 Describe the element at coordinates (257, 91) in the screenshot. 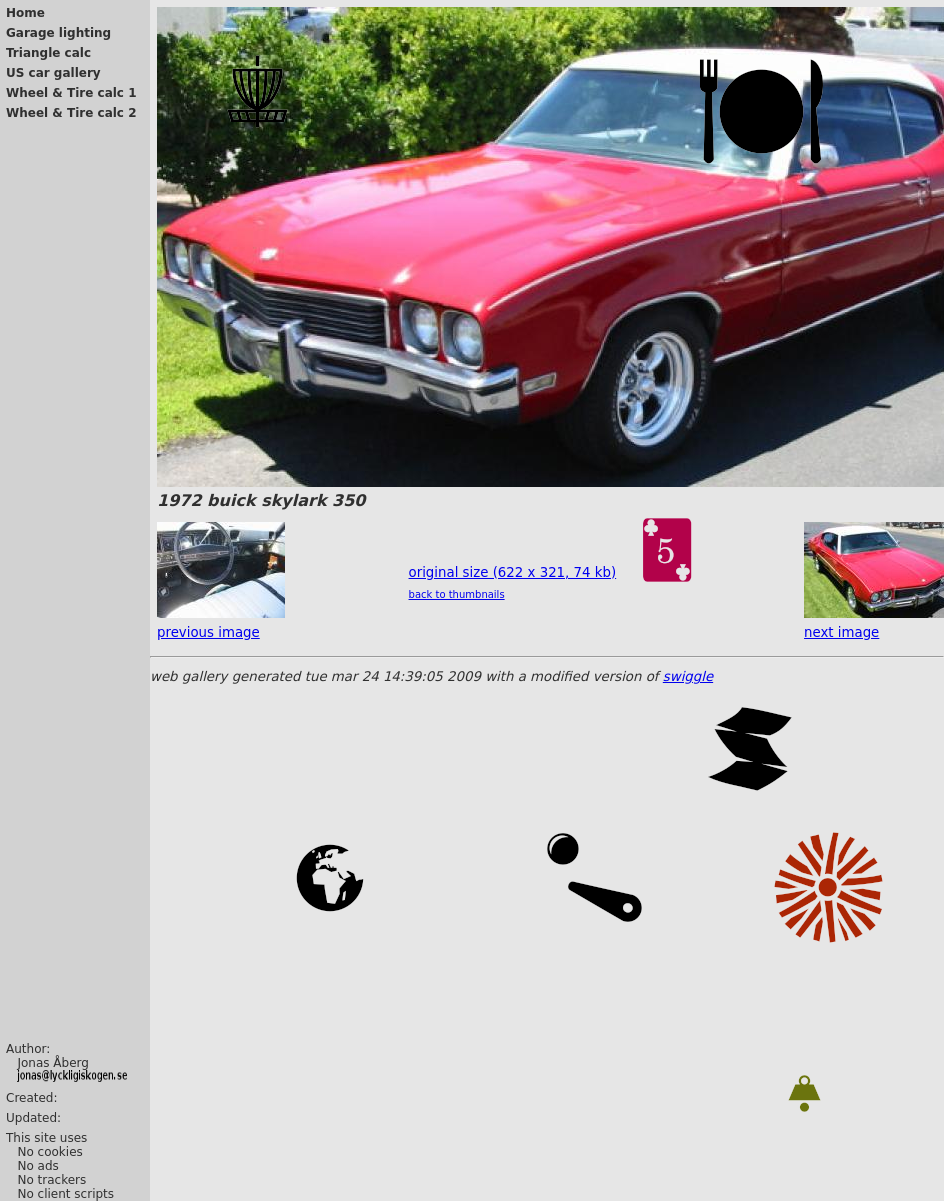

I see `access disc golf course information` at that location.